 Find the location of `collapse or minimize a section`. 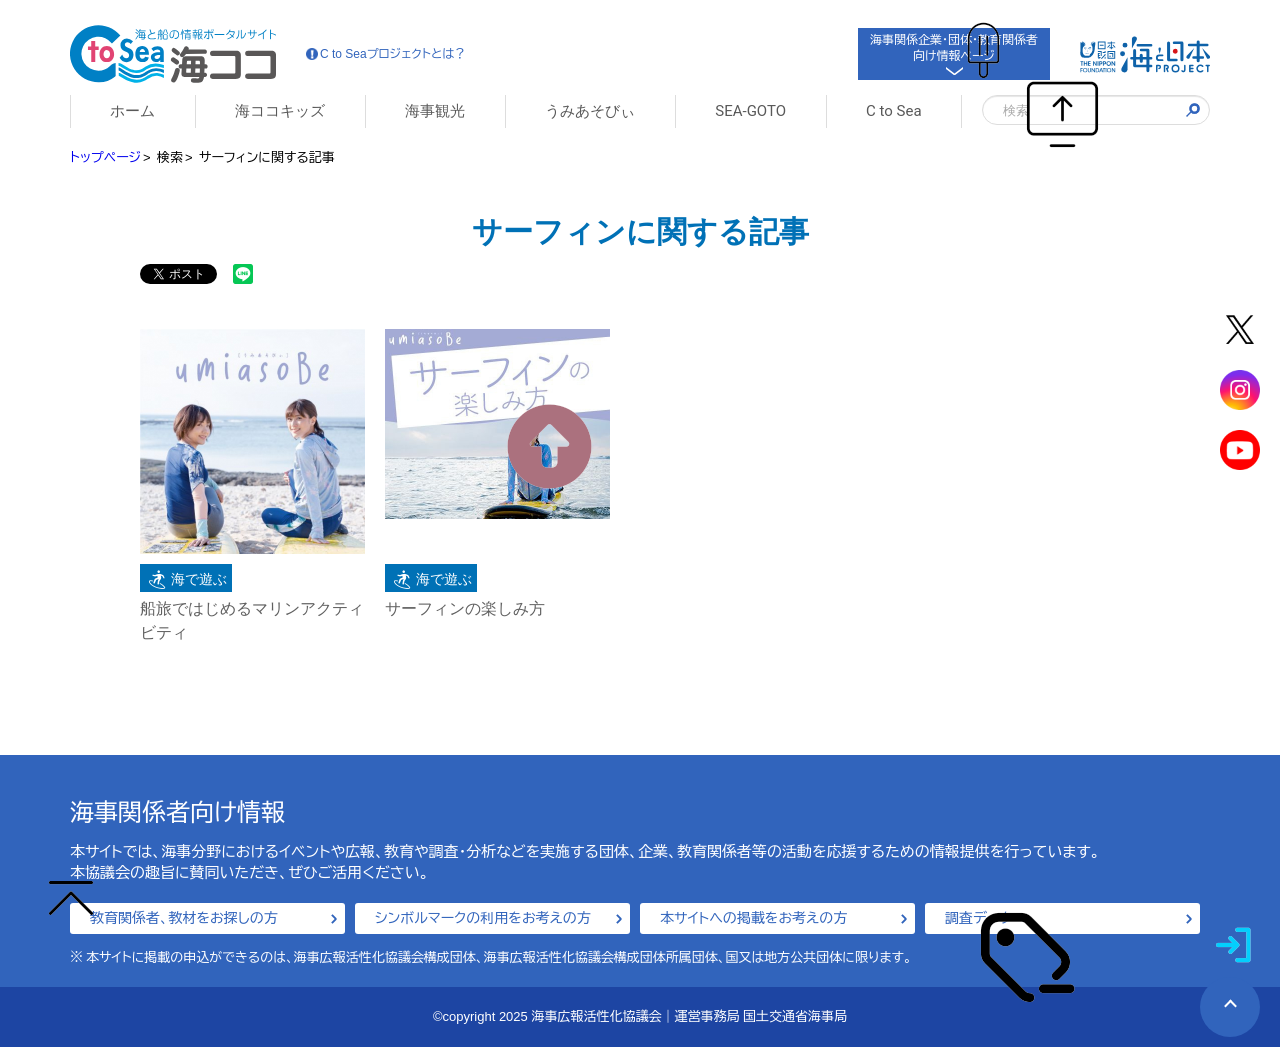

collapse or minimize a section is located at coordinates (71, 897).